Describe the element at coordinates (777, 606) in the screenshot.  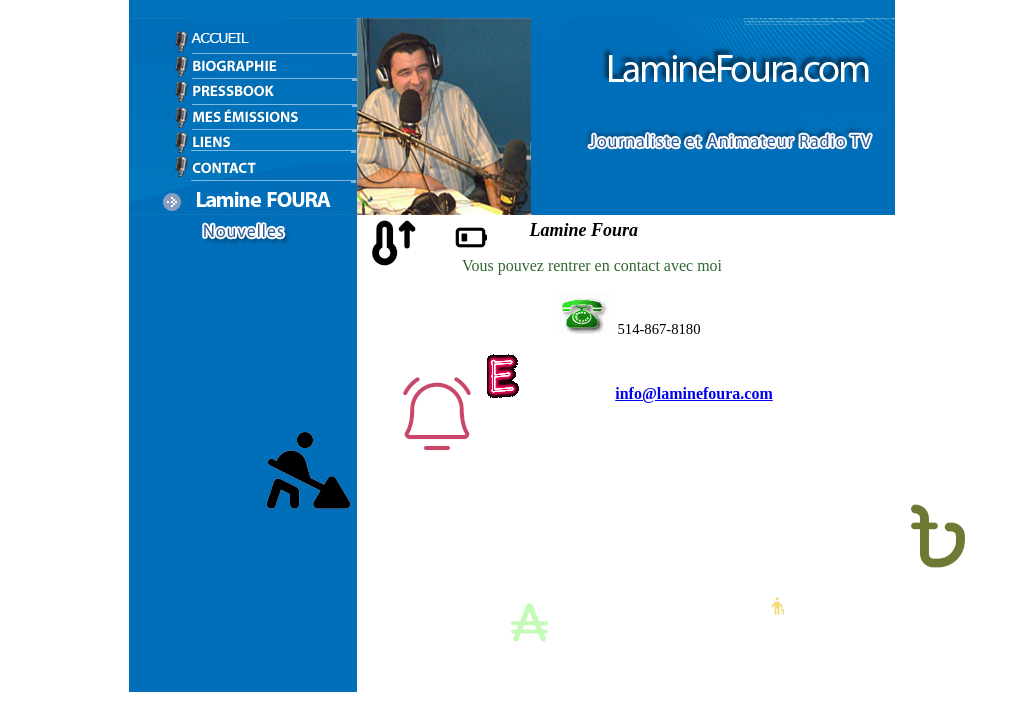
I see `indicates accessibility features or services` at that location.